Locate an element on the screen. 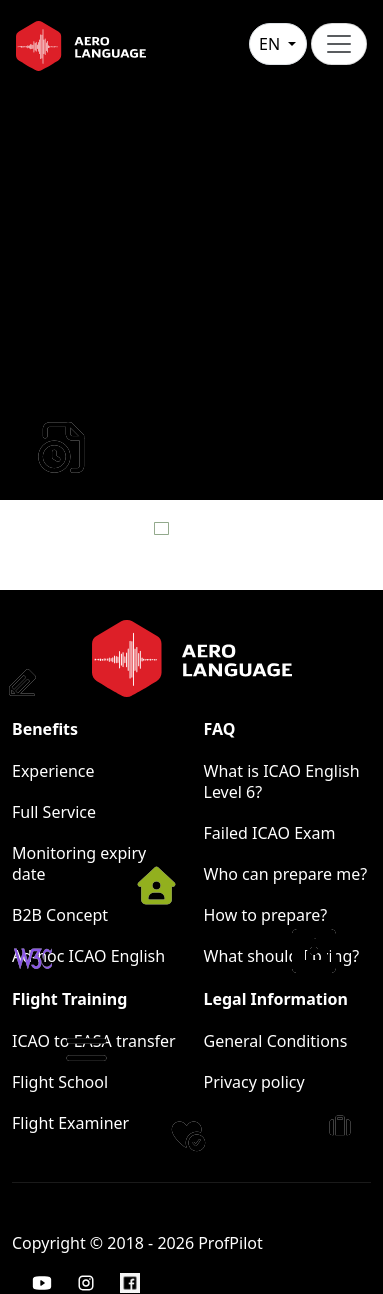 The image size is (383, 1294). world wide web consortium (w3c) logo is located at coordinates (33, 958).